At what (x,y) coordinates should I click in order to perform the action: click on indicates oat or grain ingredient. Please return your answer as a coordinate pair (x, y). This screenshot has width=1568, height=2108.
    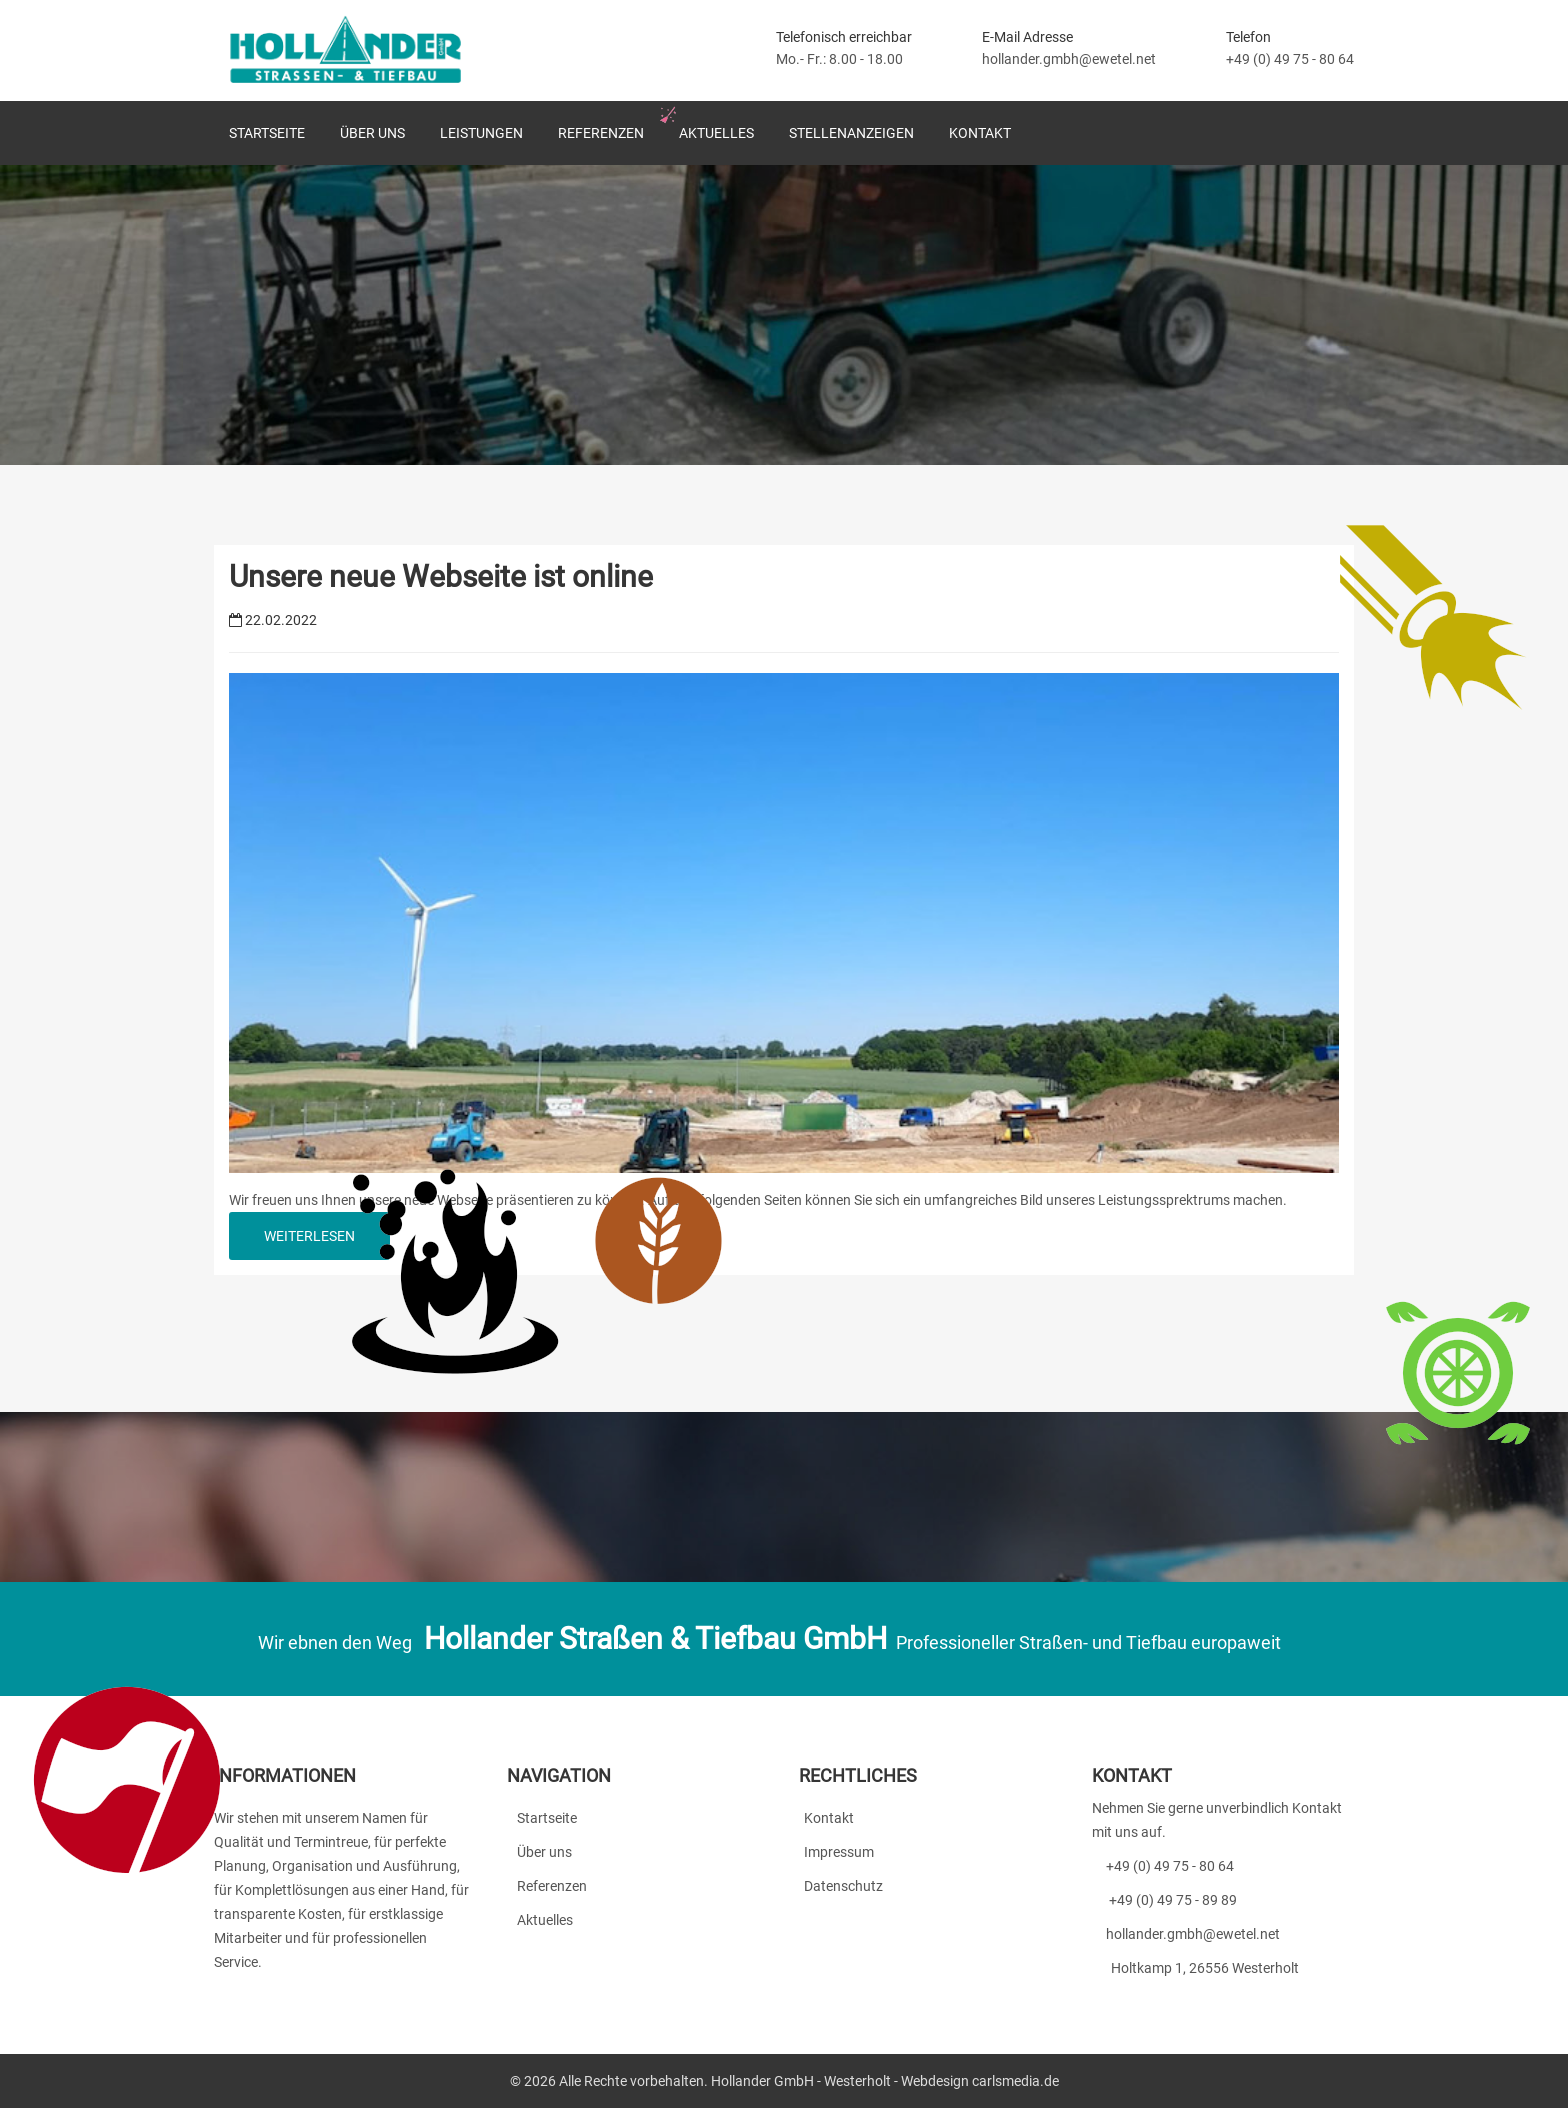
    Looking at the image, I should click on (658, 1239).